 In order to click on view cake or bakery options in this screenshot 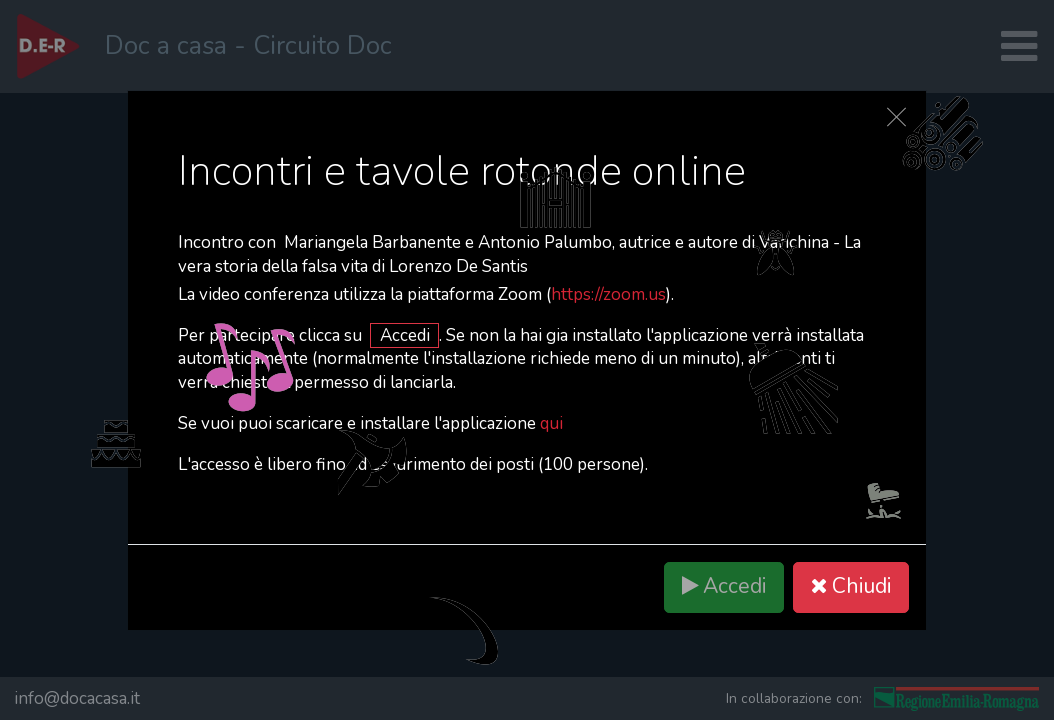, I will do `click(116, 441)`.